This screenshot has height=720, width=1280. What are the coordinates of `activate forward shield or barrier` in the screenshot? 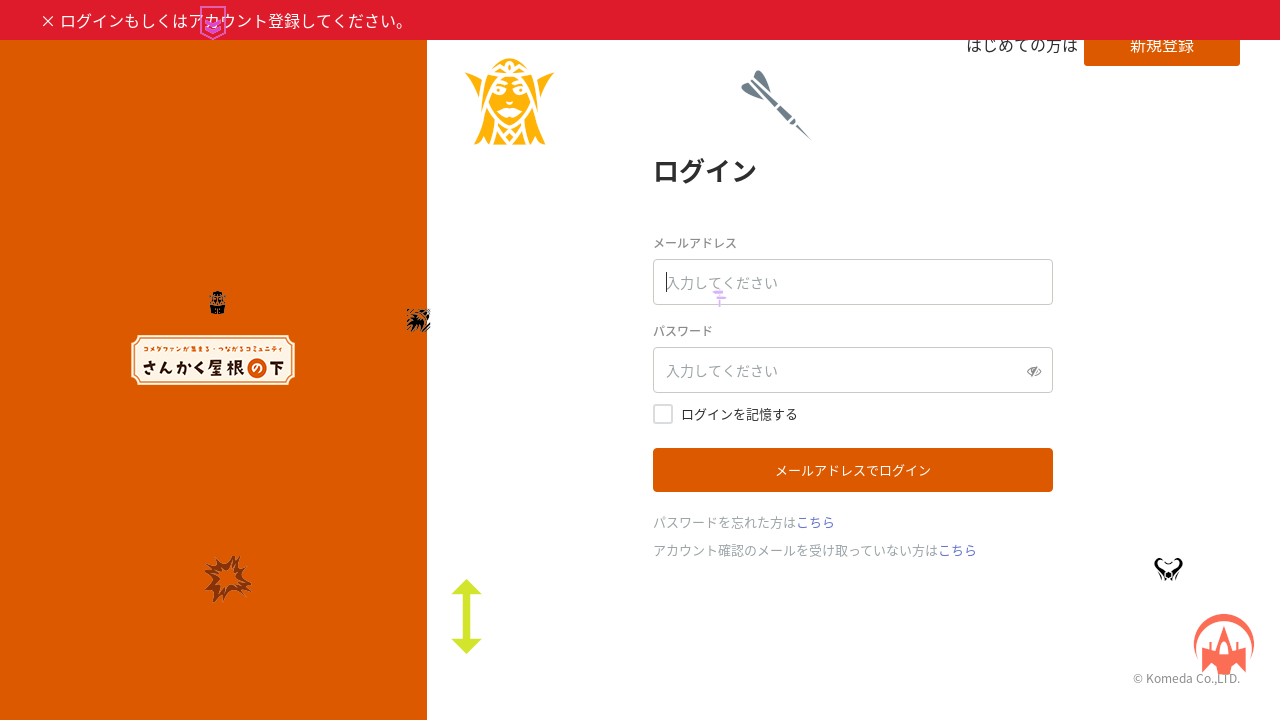 It's located at (1224, 644).